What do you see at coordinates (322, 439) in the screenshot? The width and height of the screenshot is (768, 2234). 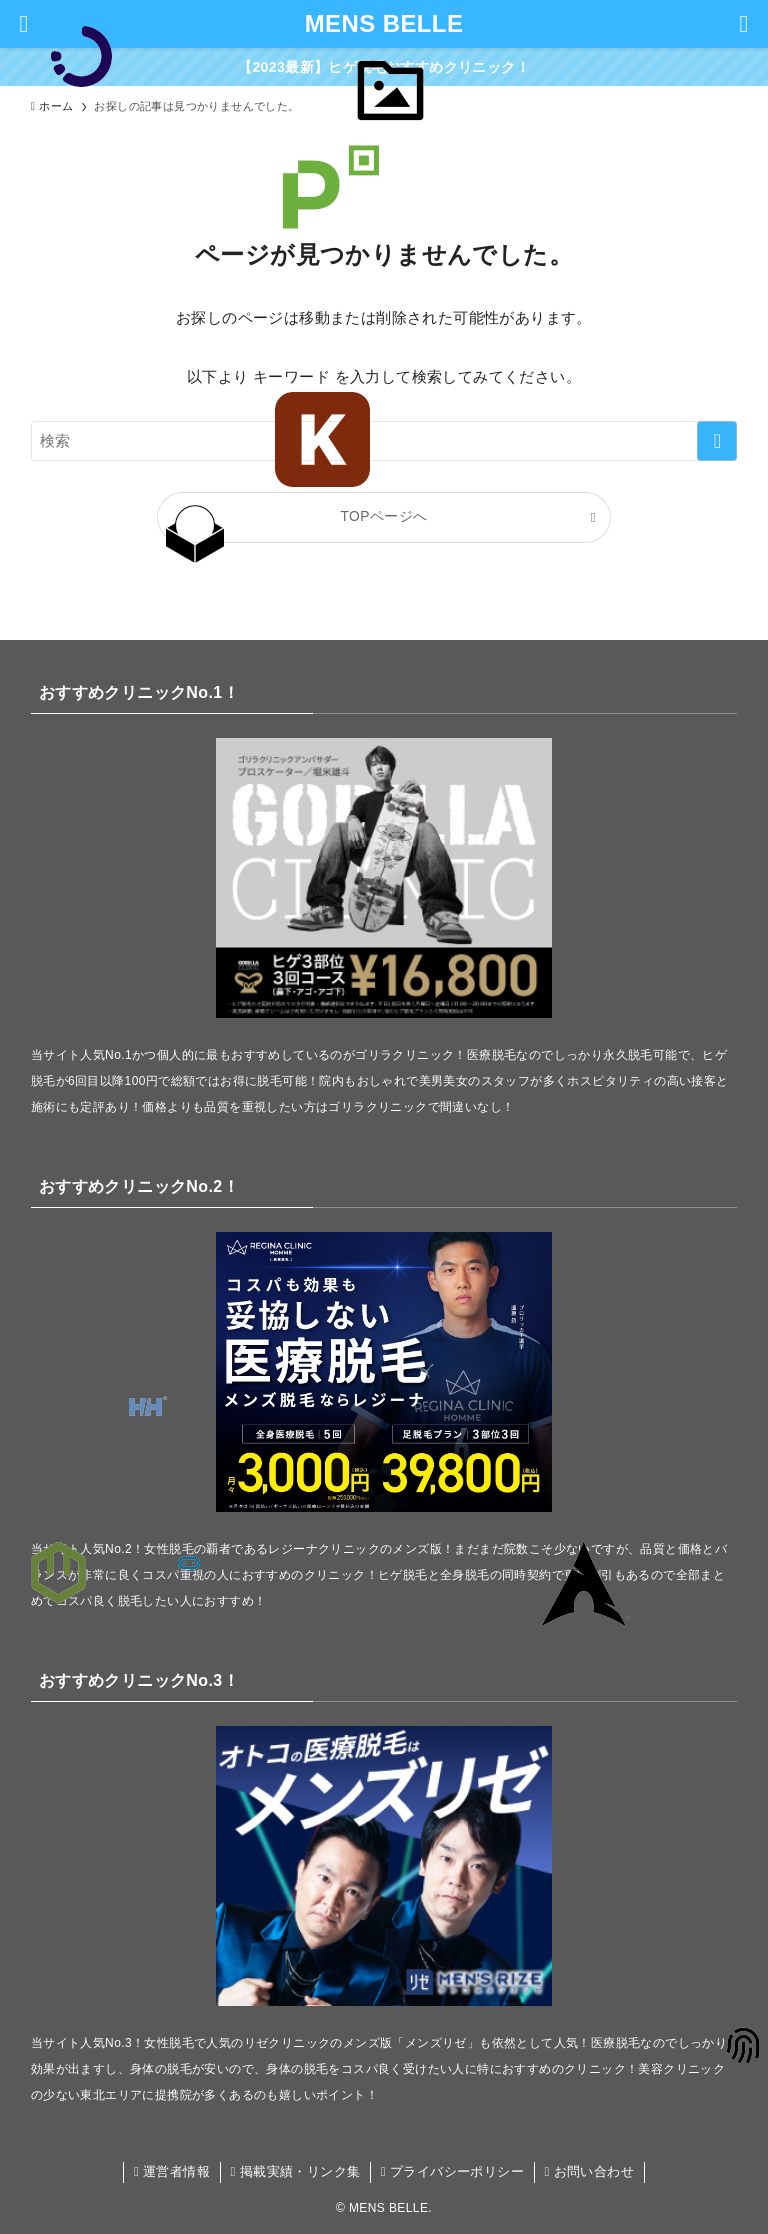 I see `keystone CMS logo` at bounding box center [322, 439].